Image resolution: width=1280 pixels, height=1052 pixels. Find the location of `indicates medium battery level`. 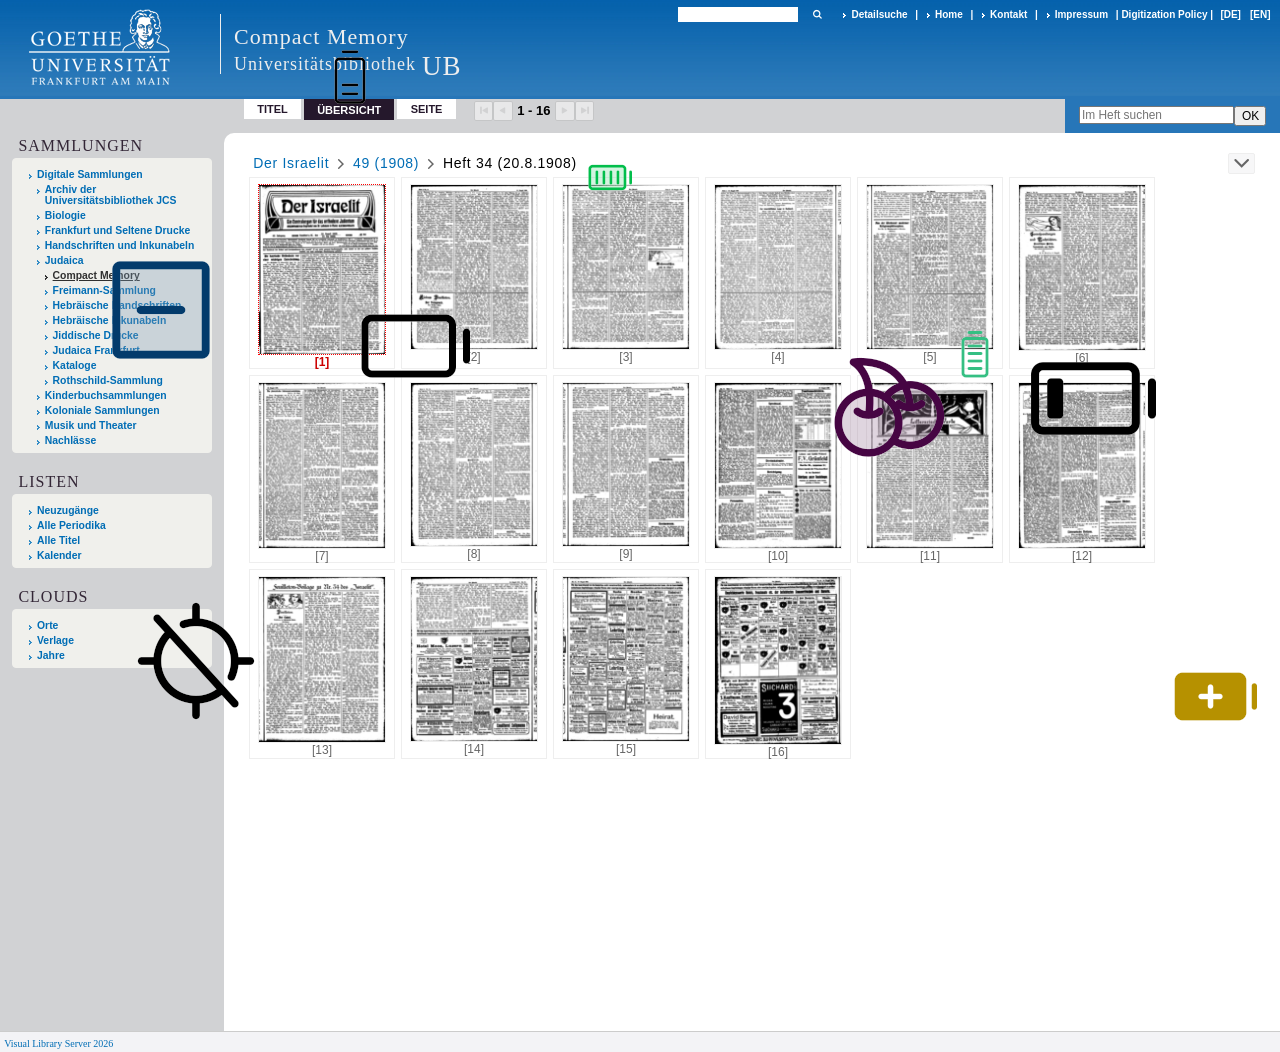

indicates medium battery level is located at coordinates (350, 78).